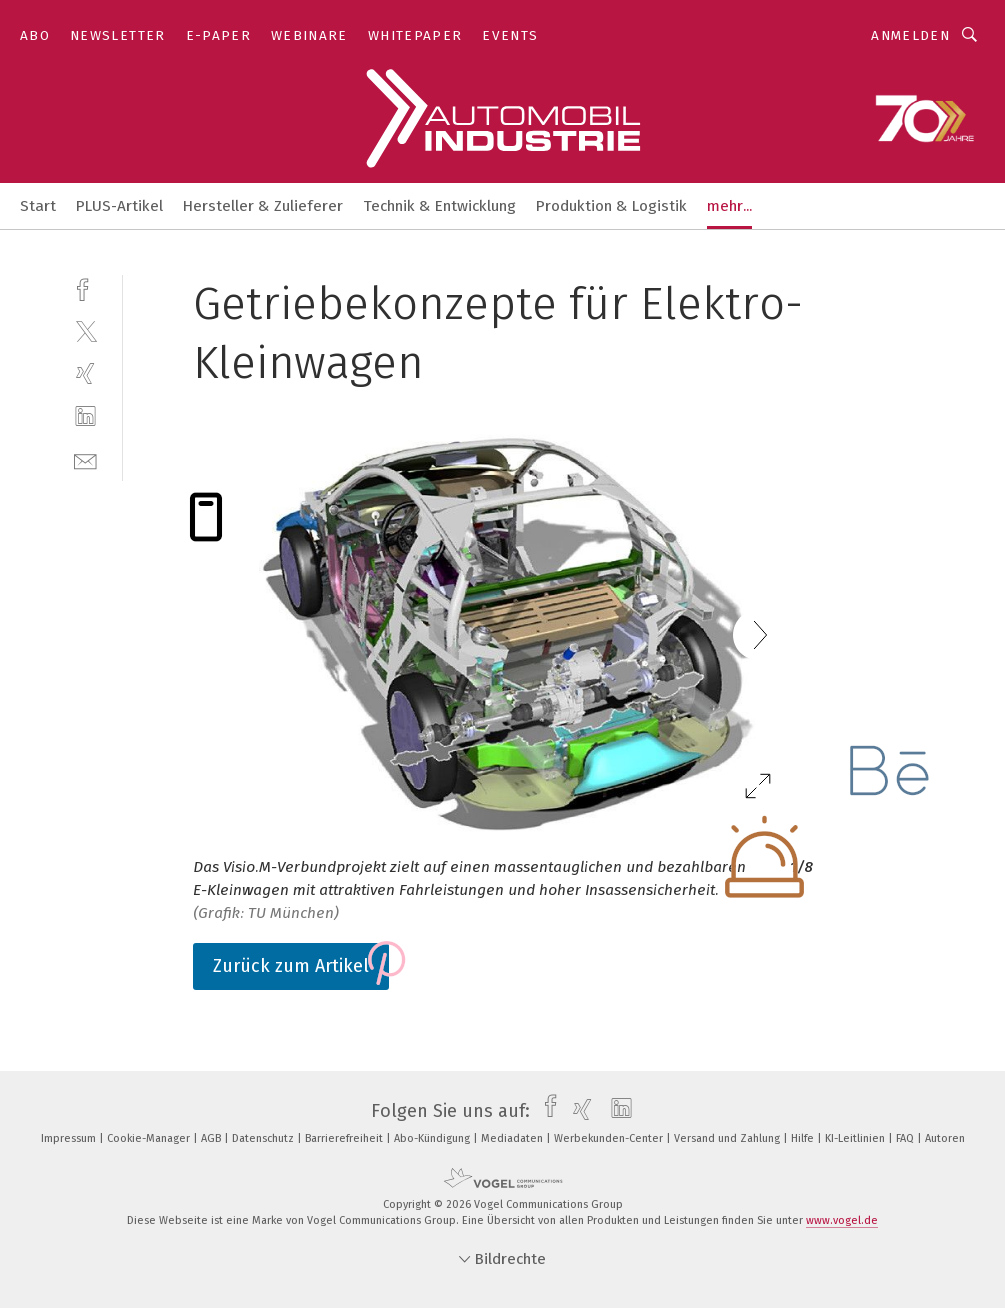 The image size is (1005, 1308). Describe the element at coordinates (206, 517) in the screenshot. I see `mobile device speaker settings` at that location.